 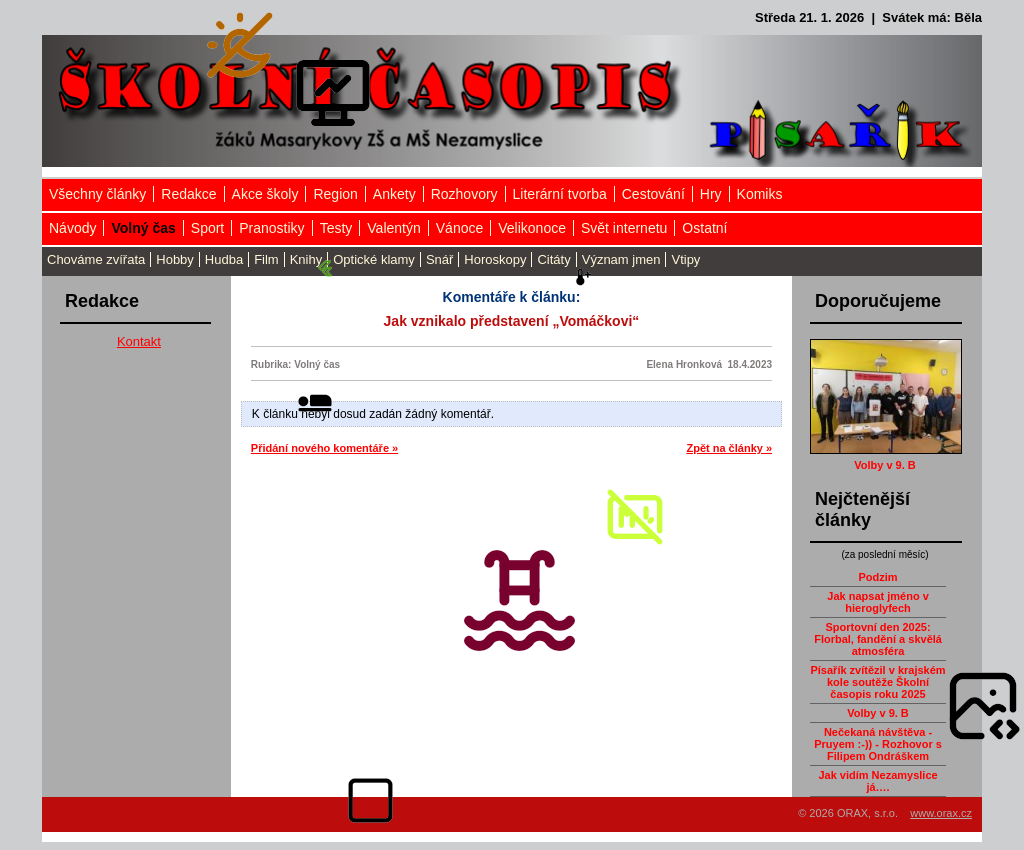 What do you see at coordinates (519, 600) in the screenshot?
I see `view pool or swimming amenities` at bounding box center [519, 600].